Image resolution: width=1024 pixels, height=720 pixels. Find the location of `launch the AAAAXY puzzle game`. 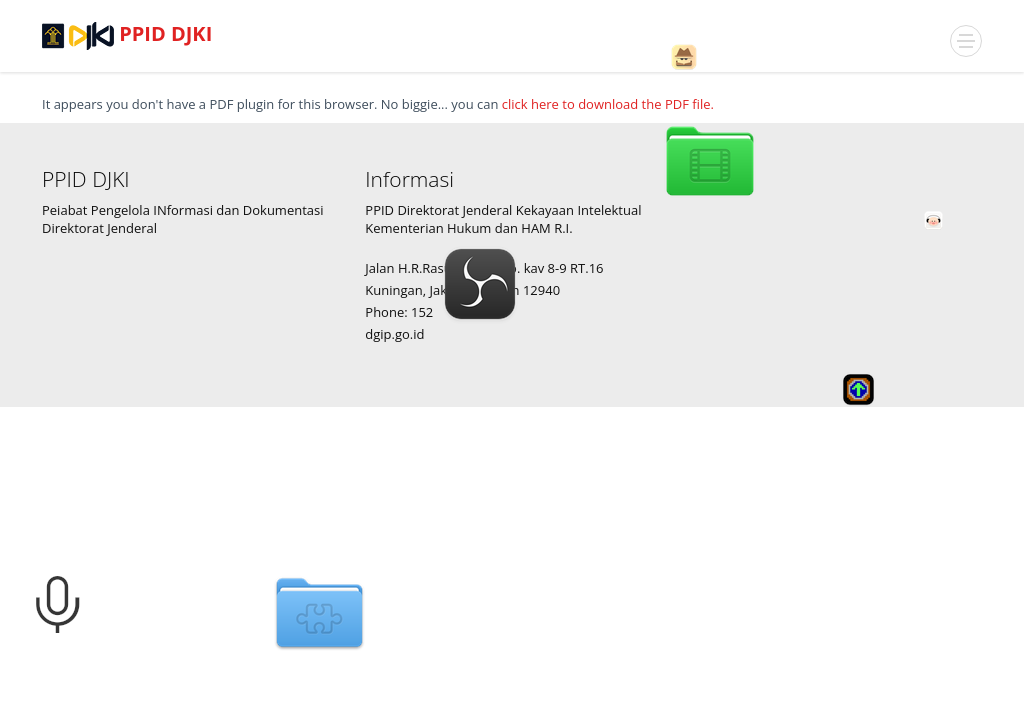

launch the AAAAXY puzzle game is located at coordinates (858, 389).